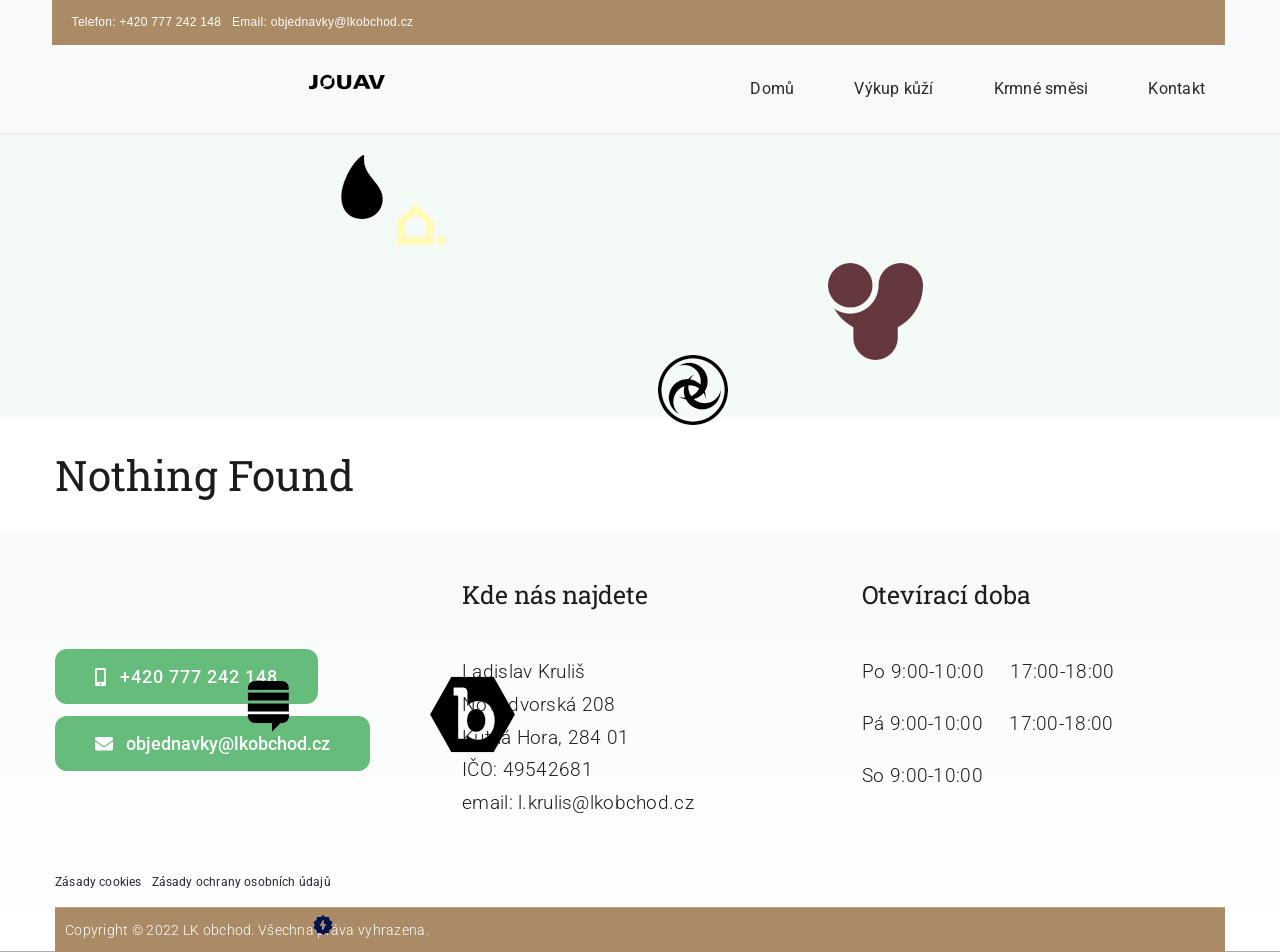 The width and height of the screenshot is (1280, 952). I want to click on jouav company logo, so click(347, 82).